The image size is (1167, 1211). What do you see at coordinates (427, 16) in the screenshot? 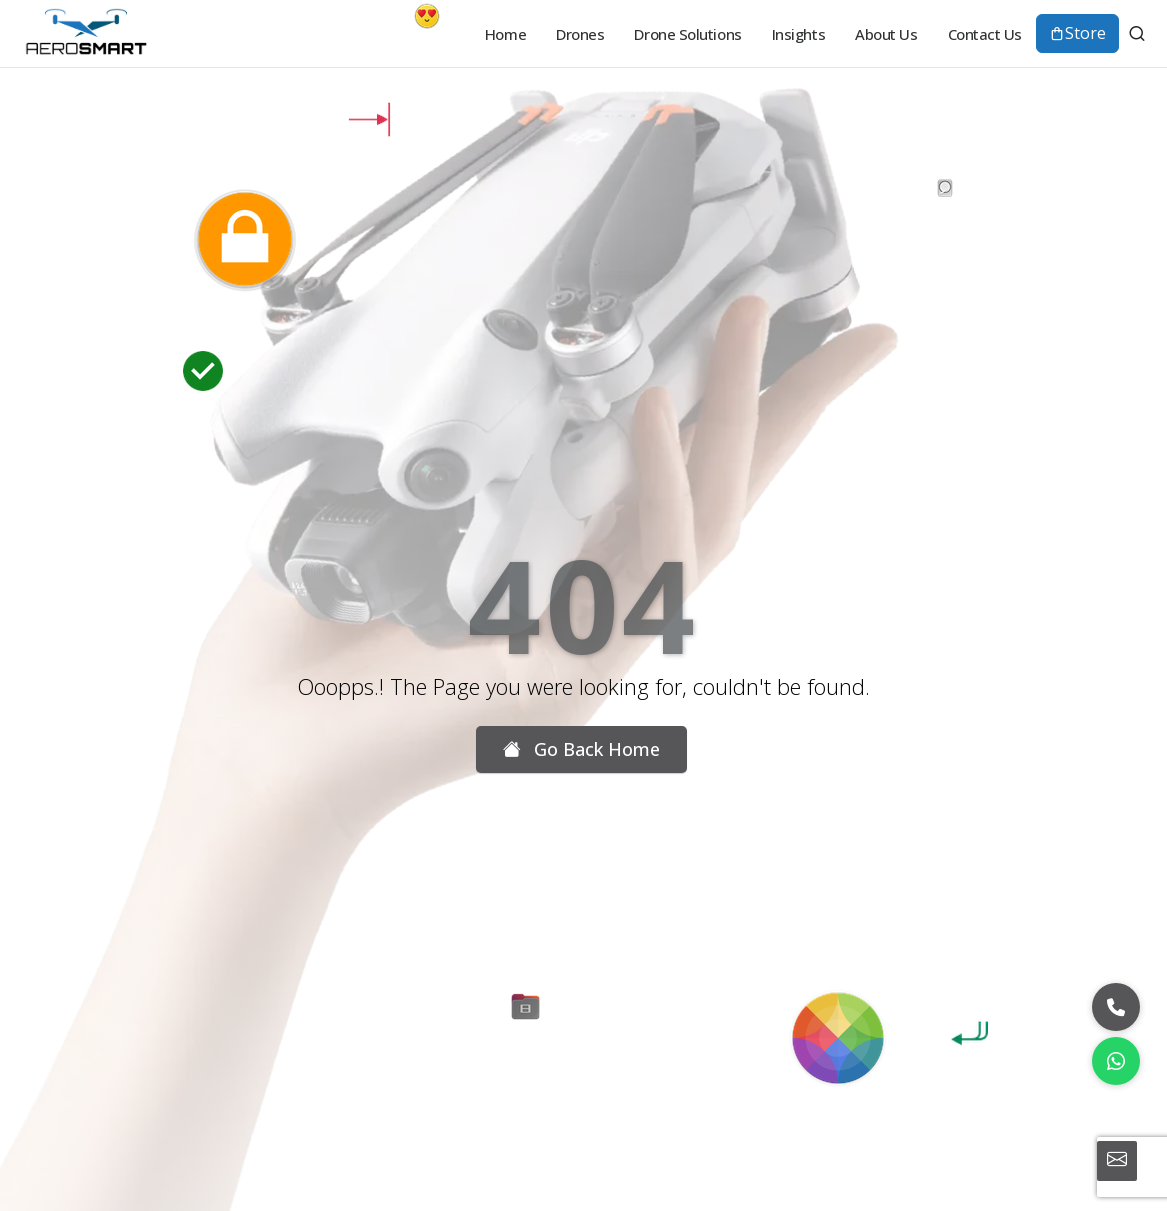
I see `open the Socialize messaging app` at bounding box center [427, 16].